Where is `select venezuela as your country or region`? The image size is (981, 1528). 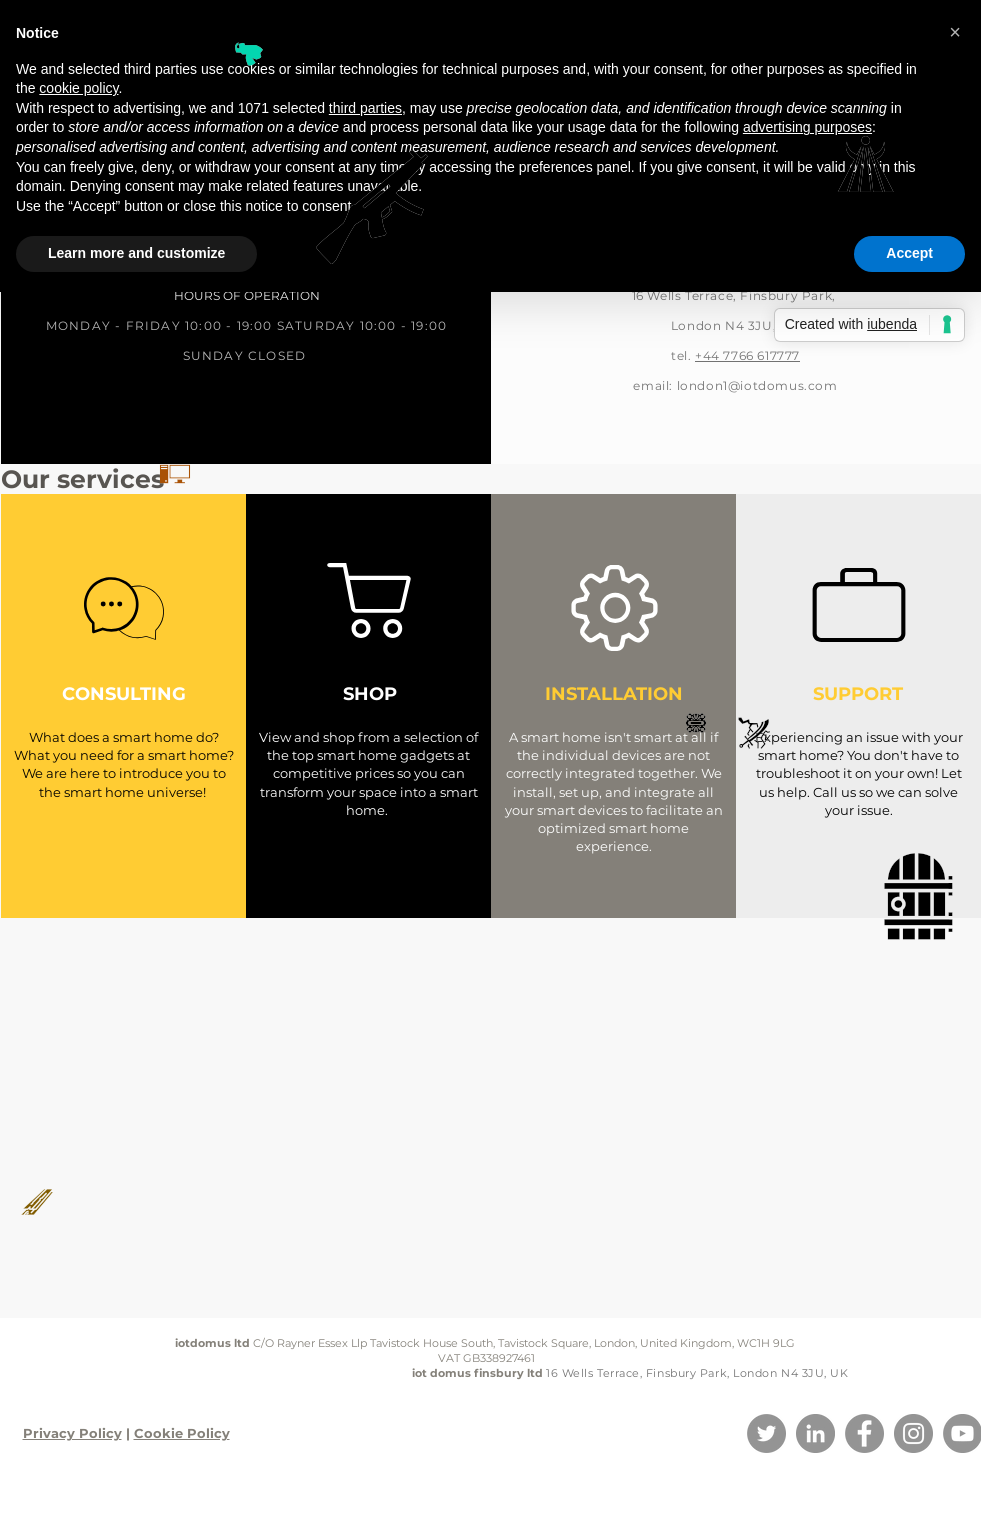 select venezuela as your country or region is located at coordinates (249, 54).